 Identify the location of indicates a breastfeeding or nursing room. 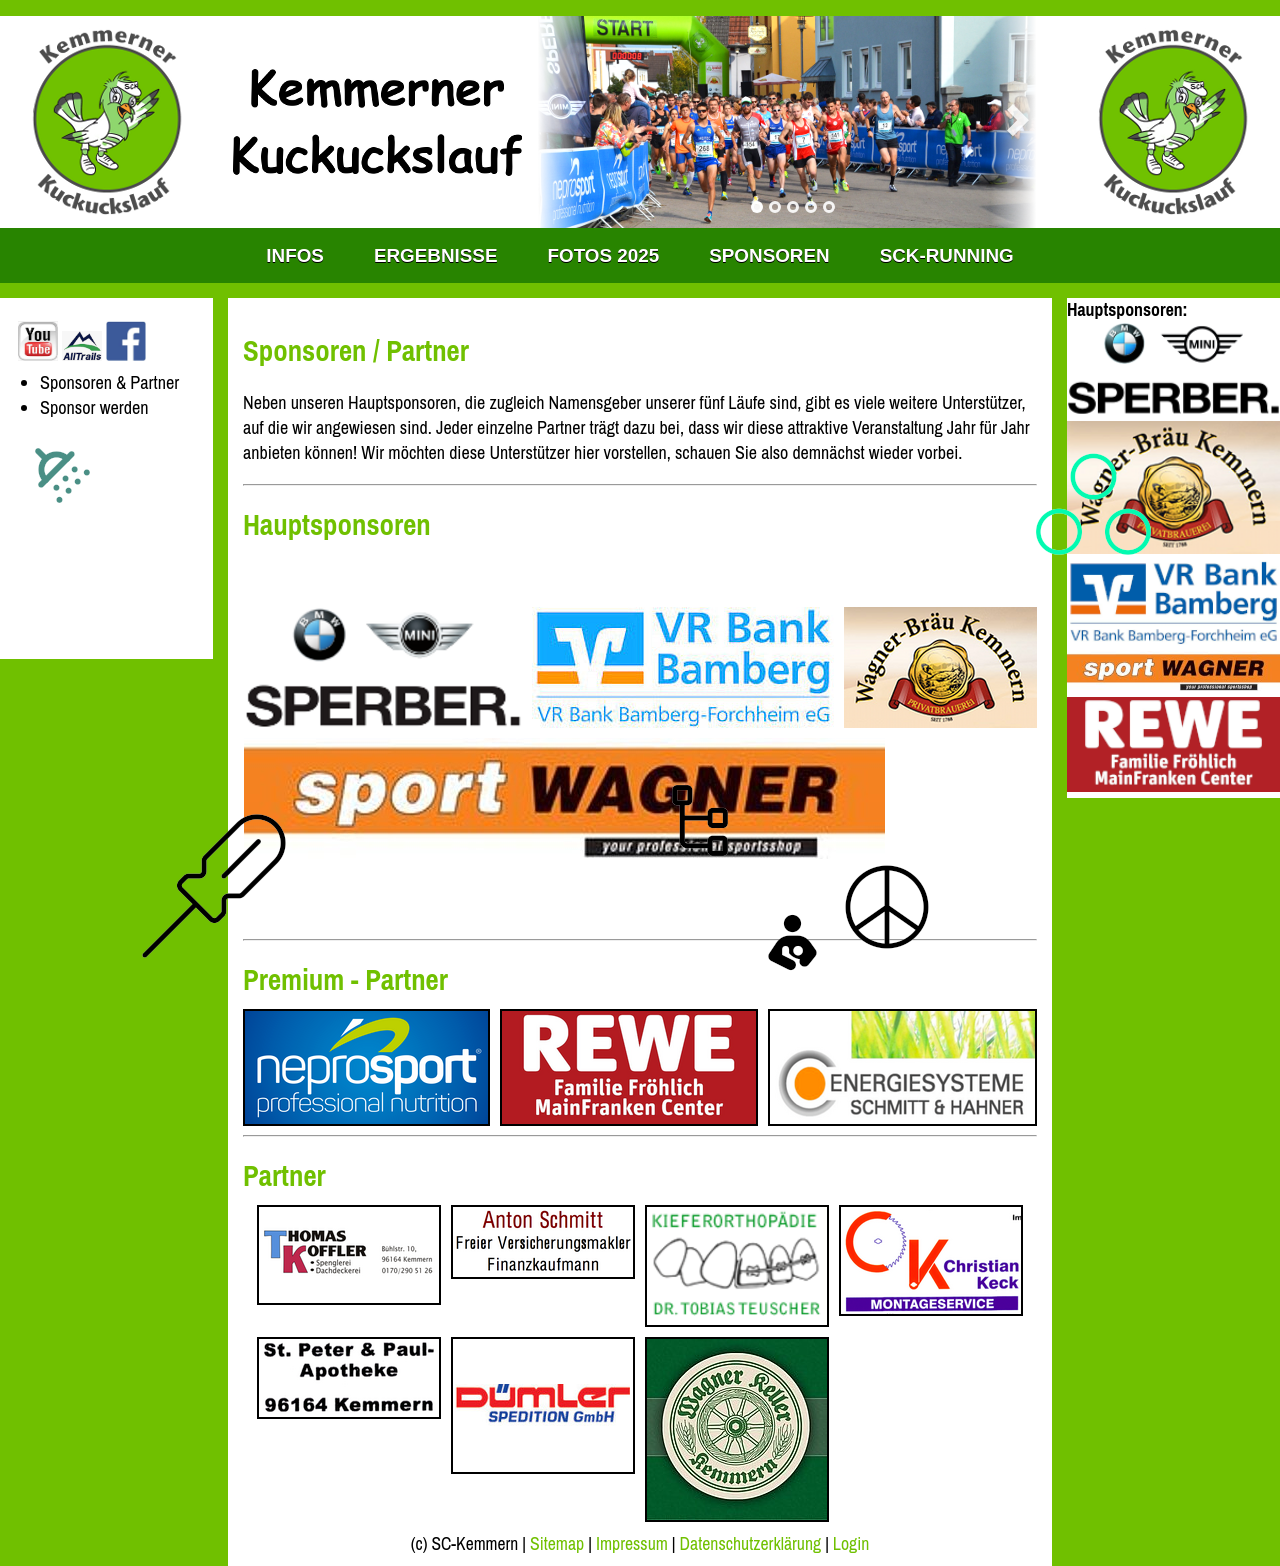
(792, 942).